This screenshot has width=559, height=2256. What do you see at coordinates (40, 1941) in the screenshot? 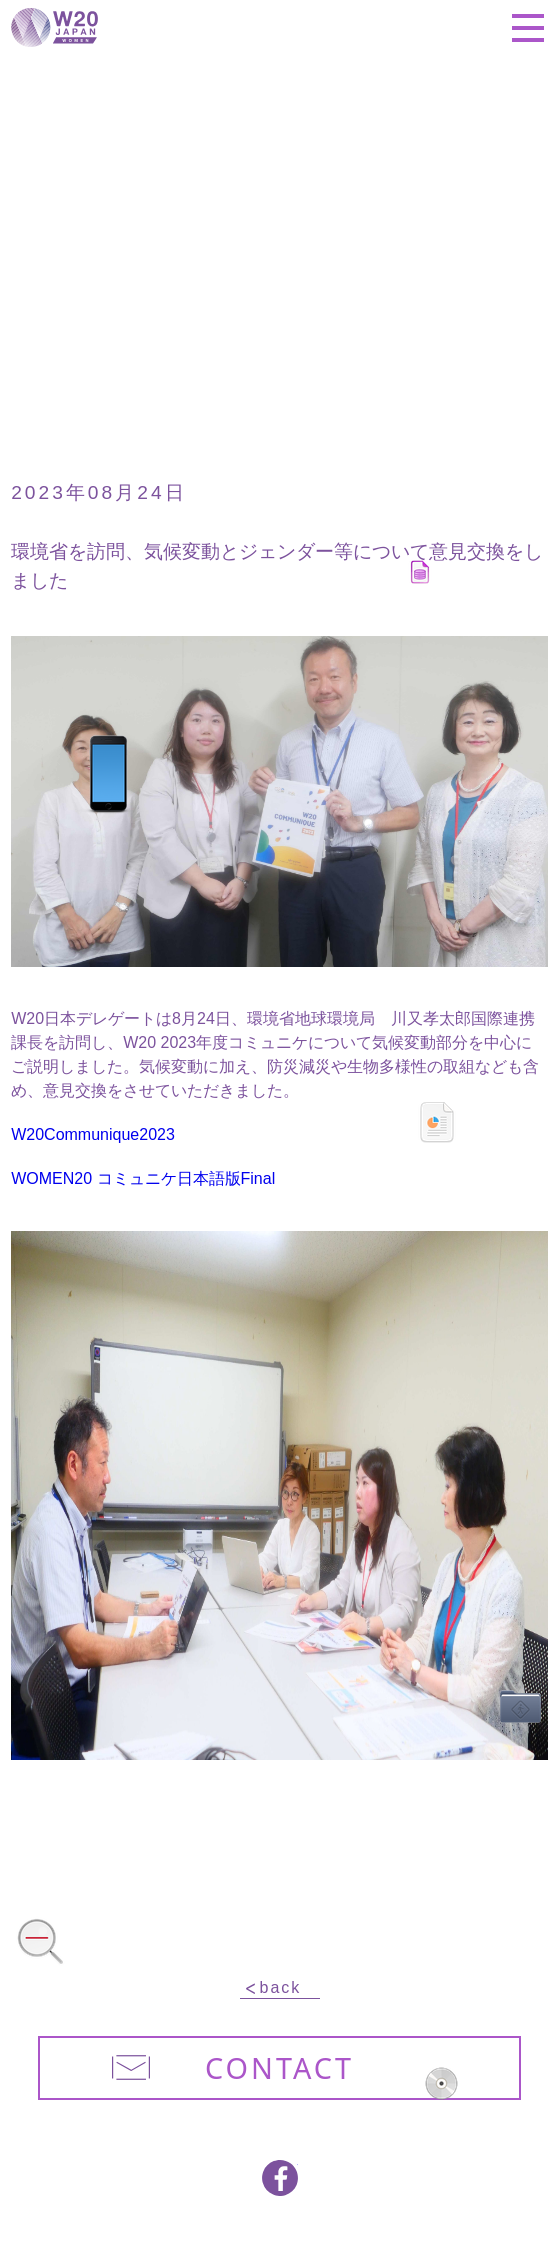
I see `zoom out to see more content` at bounding box center [40, 1941].